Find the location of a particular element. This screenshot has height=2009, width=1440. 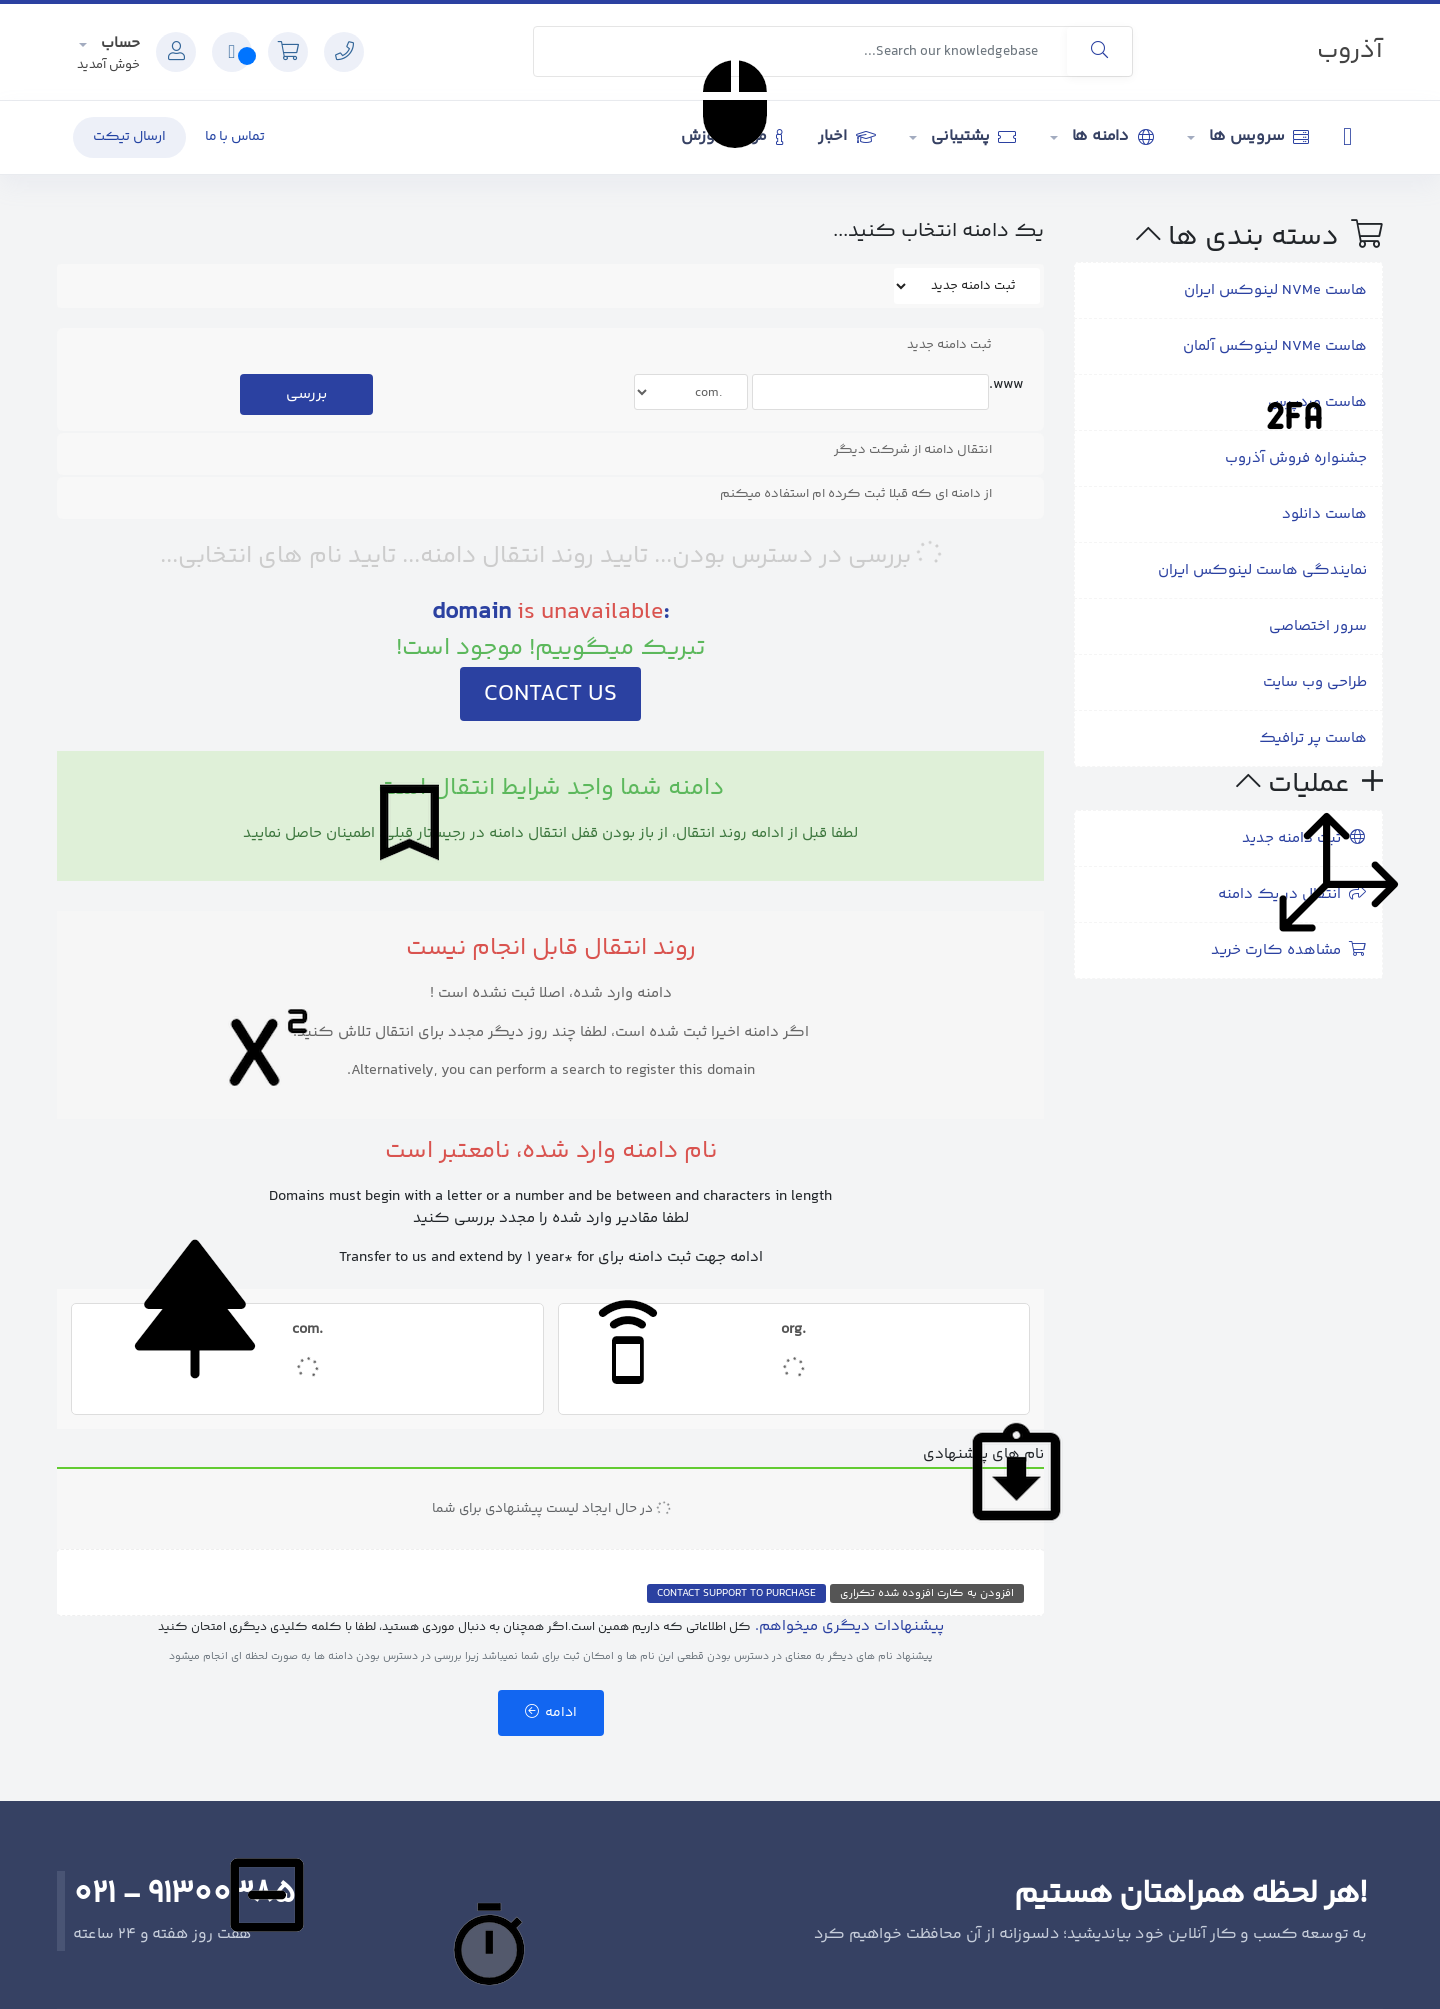

set a countdown timer is located at coordinates (489, 1946).